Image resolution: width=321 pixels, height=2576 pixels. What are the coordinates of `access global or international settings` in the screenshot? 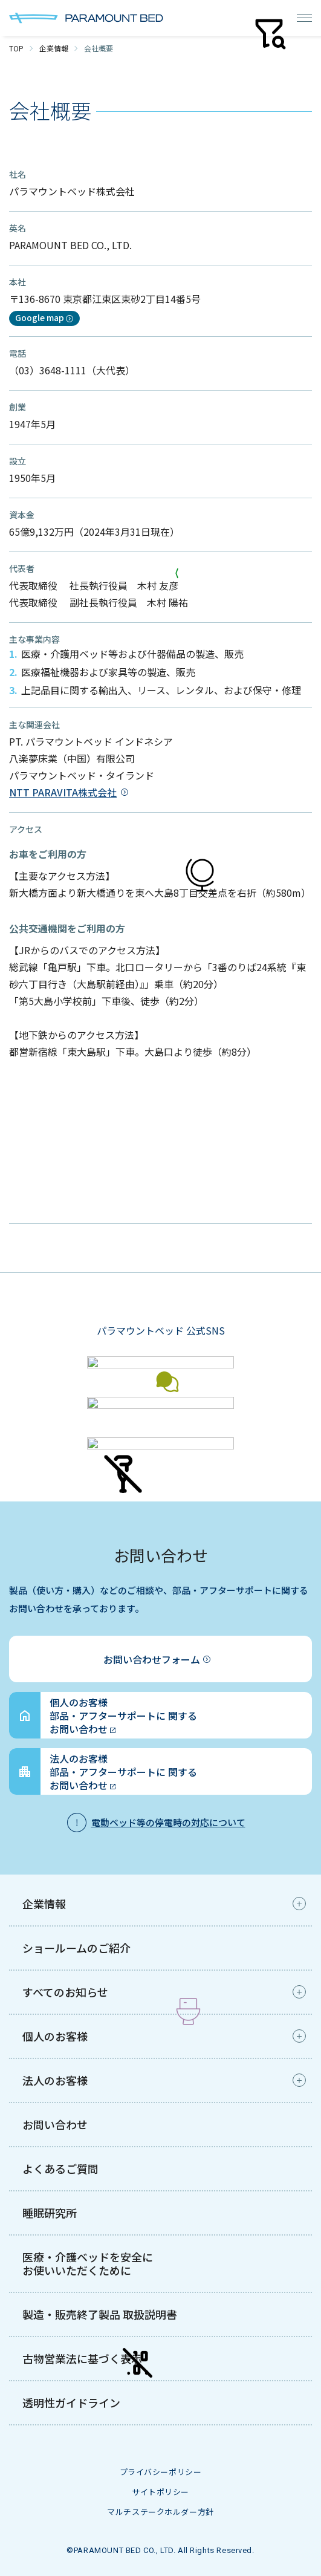 It's located at (201, 874).